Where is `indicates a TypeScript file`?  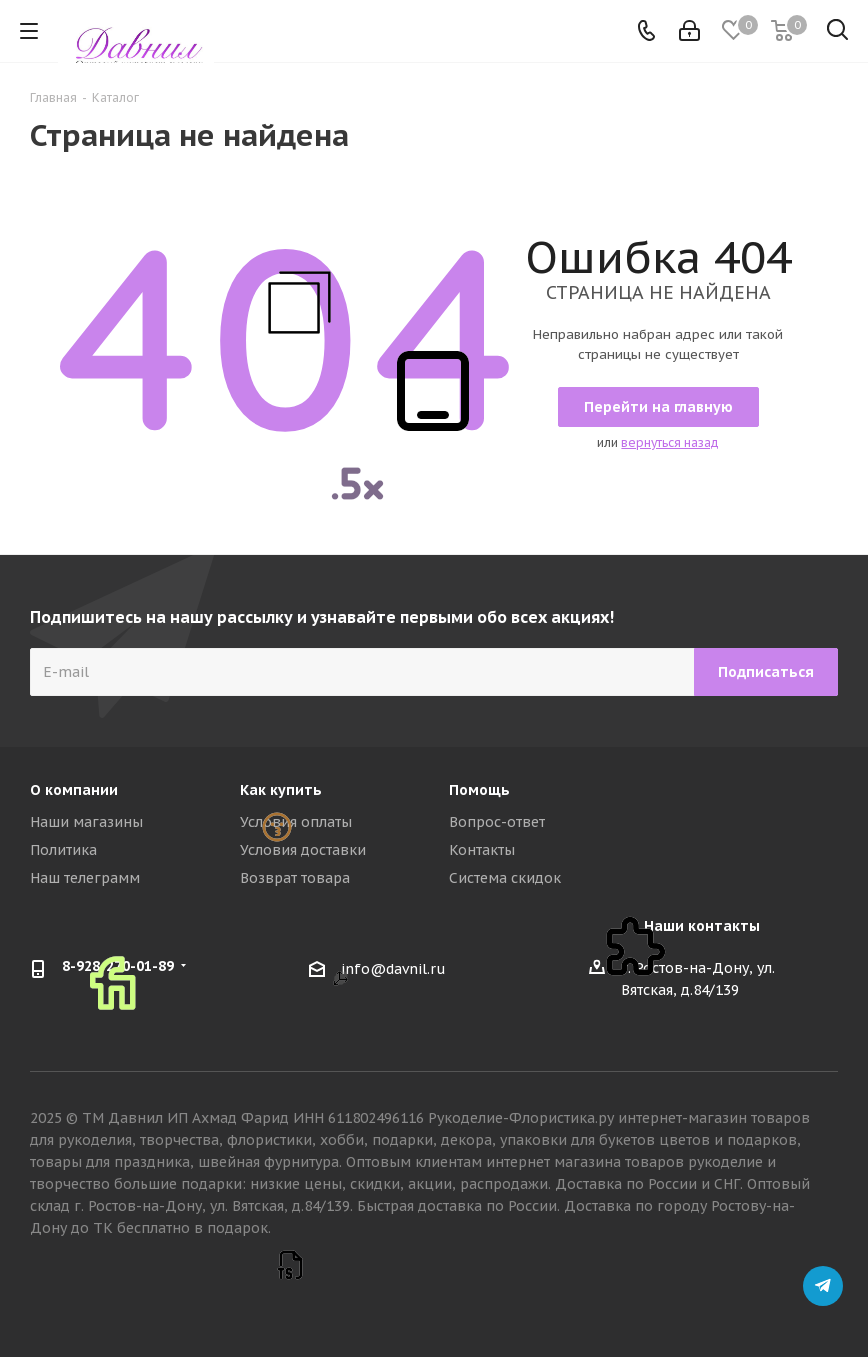
indicates a TypeScript file is located at coordinates (291, 1265).